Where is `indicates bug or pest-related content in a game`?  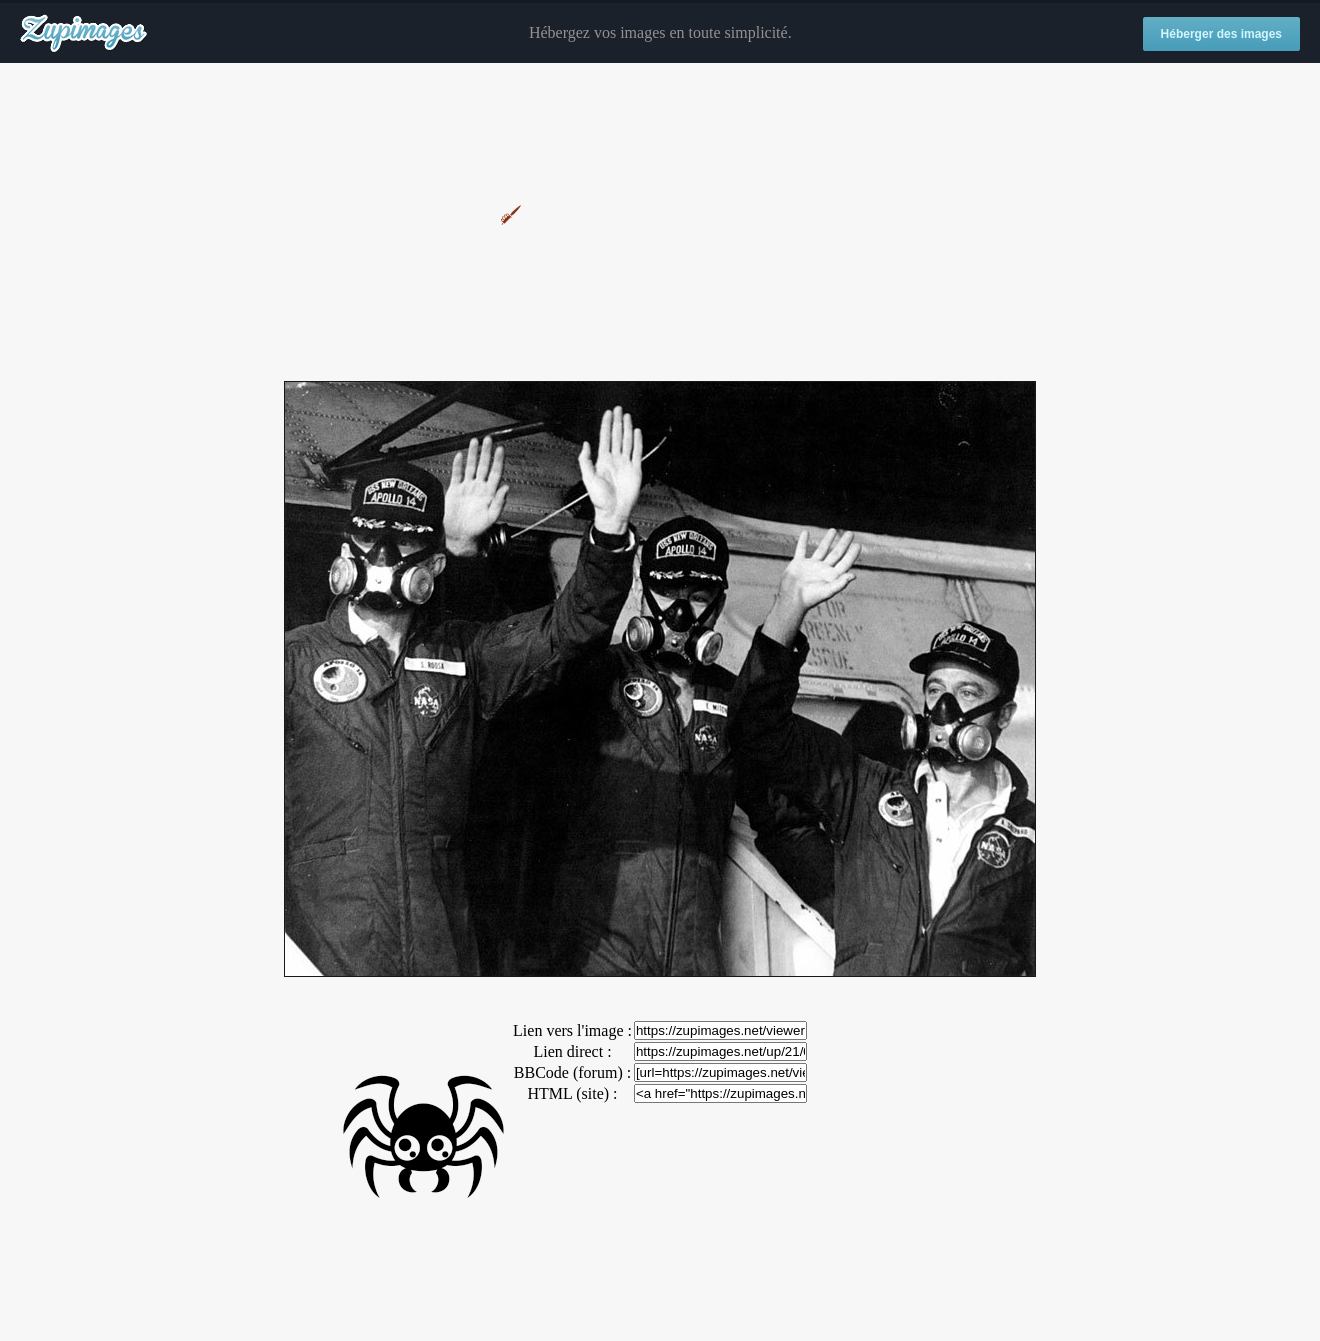
indicates bug or pest-related content in a game is located at coordinates (423, 1139).